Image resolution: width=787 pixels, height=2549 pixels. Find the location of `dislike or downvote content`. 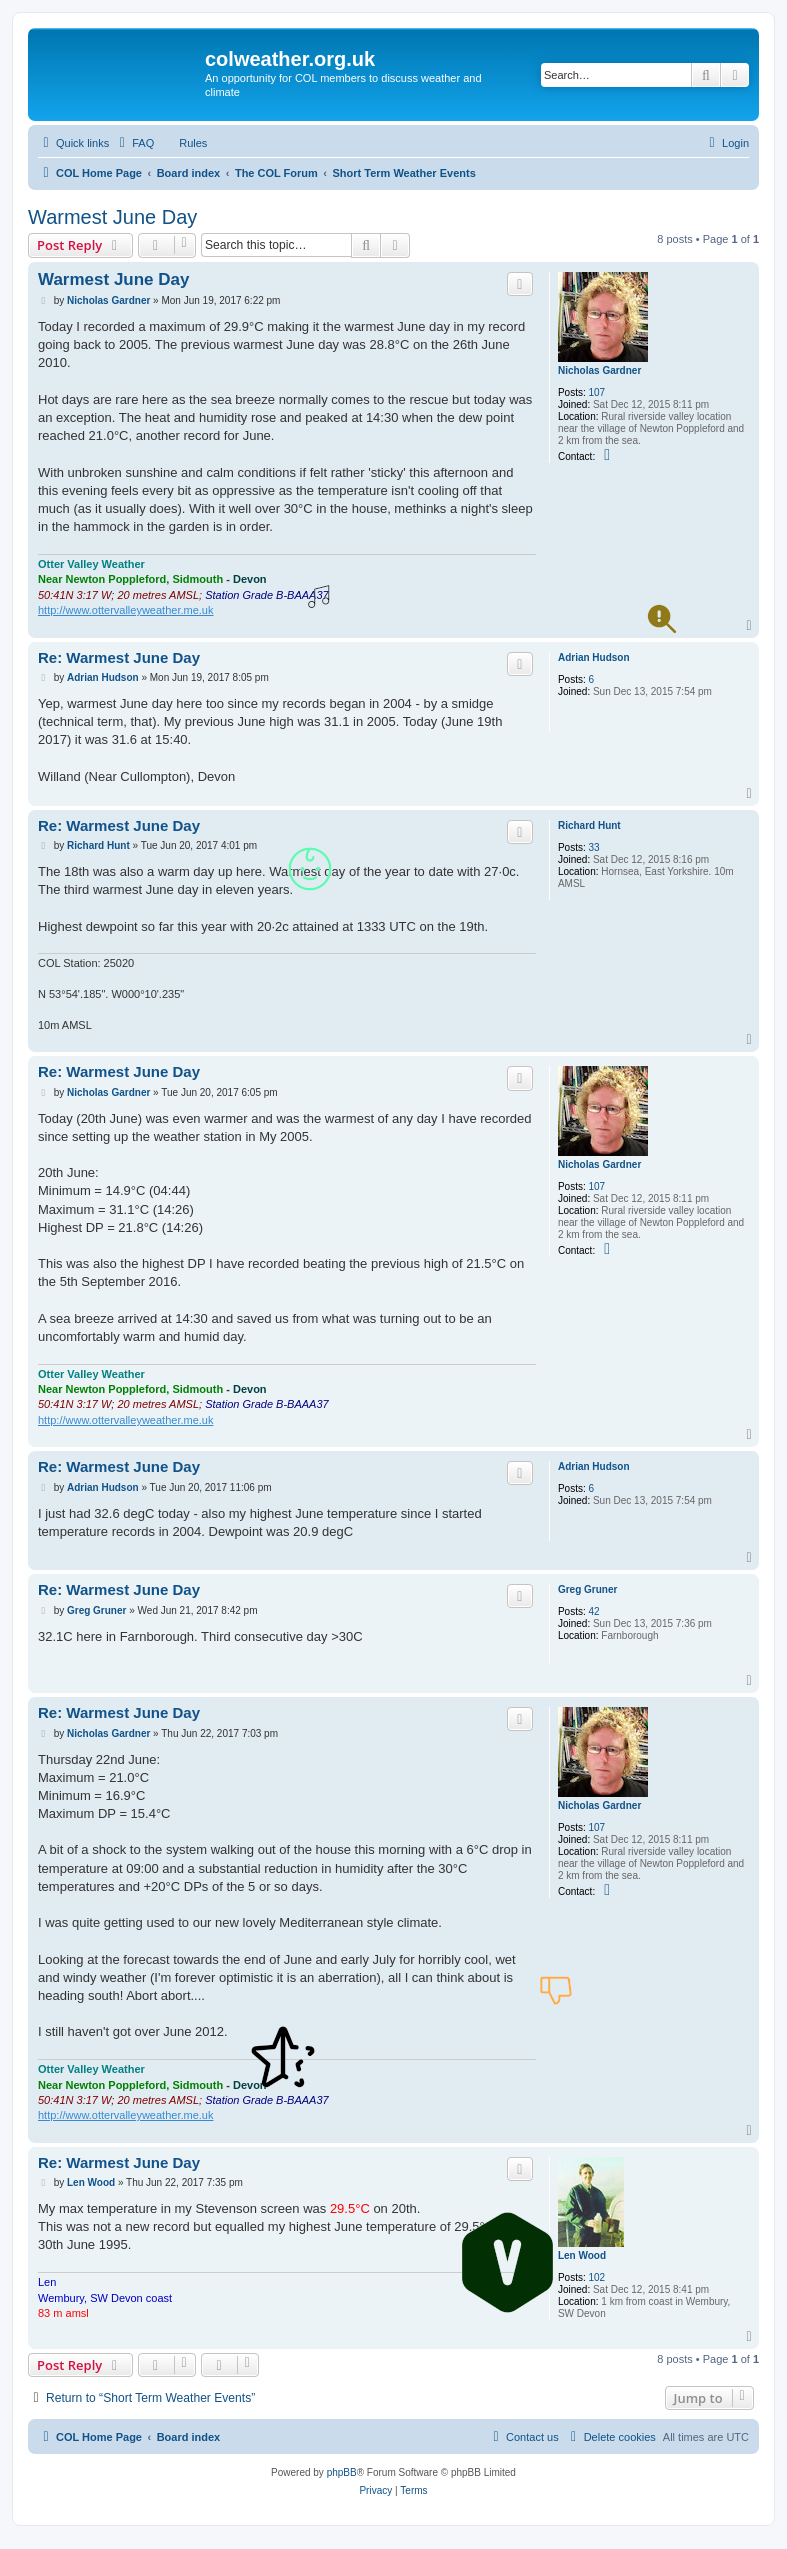

dislike or downvote content is located at coordinates (556, 1989).